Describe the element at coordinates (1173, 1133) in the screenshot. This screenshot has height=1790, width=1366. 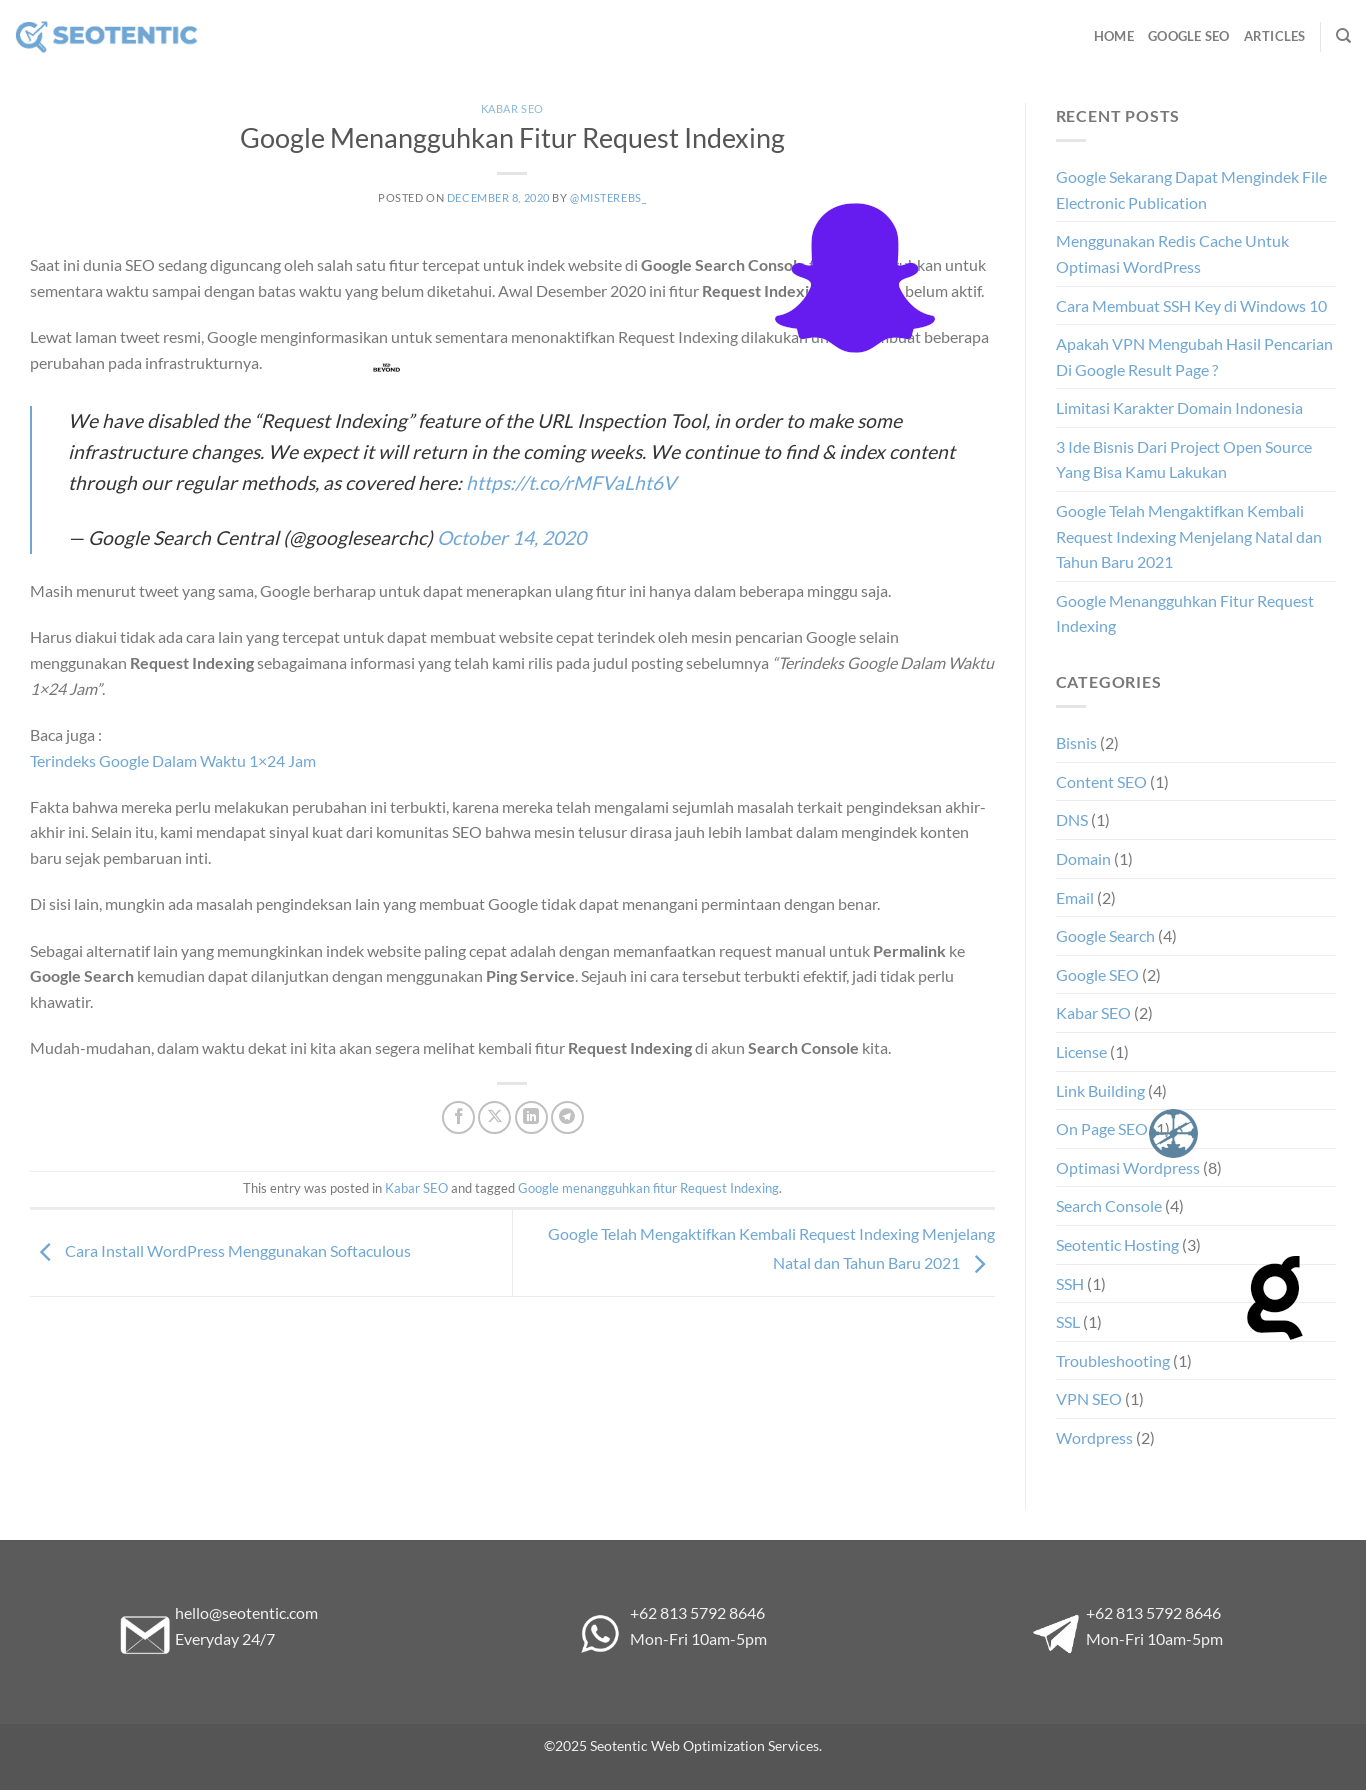
I see `open Roam Research app` at that location.